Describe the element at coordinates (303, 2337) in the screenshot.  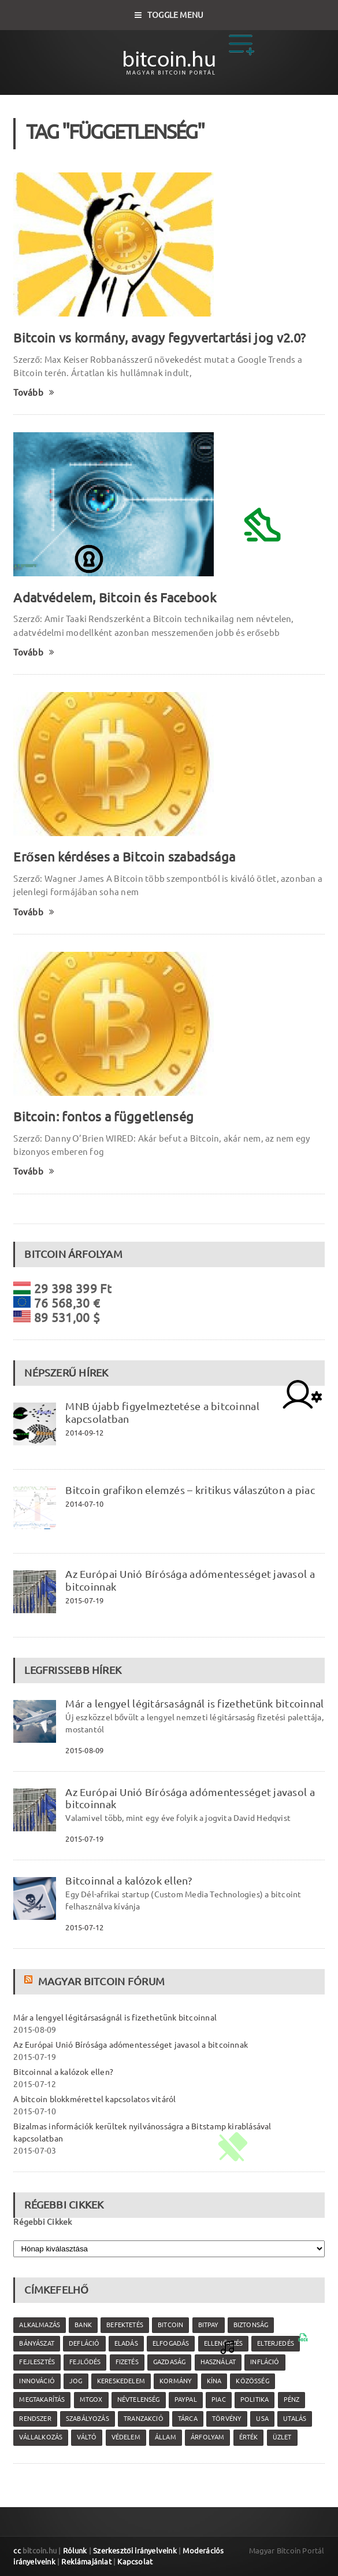
I see `indicates a Microsoft Word document file` at that location.